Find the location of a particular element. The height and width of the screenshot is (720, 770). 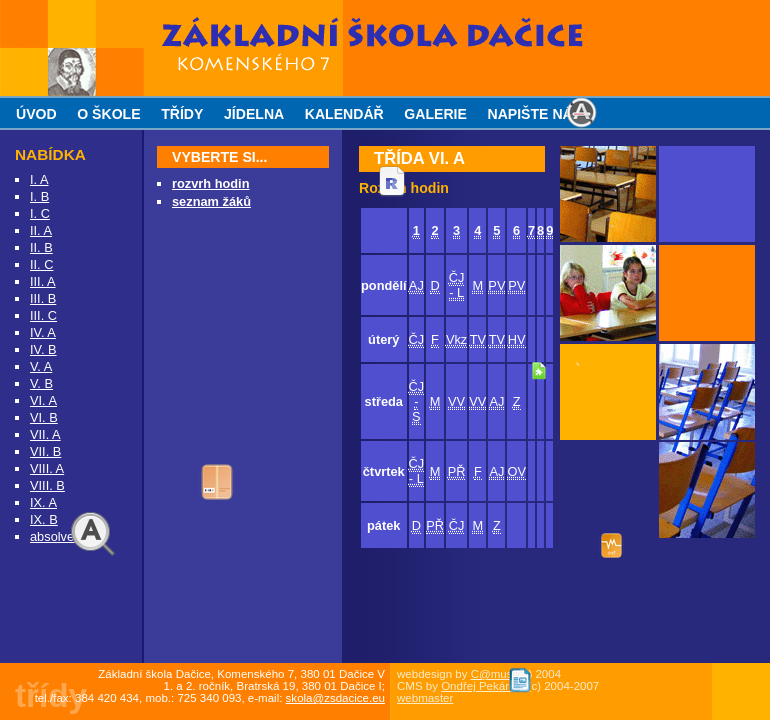

open a text document file is located at coordinates (520, 680).